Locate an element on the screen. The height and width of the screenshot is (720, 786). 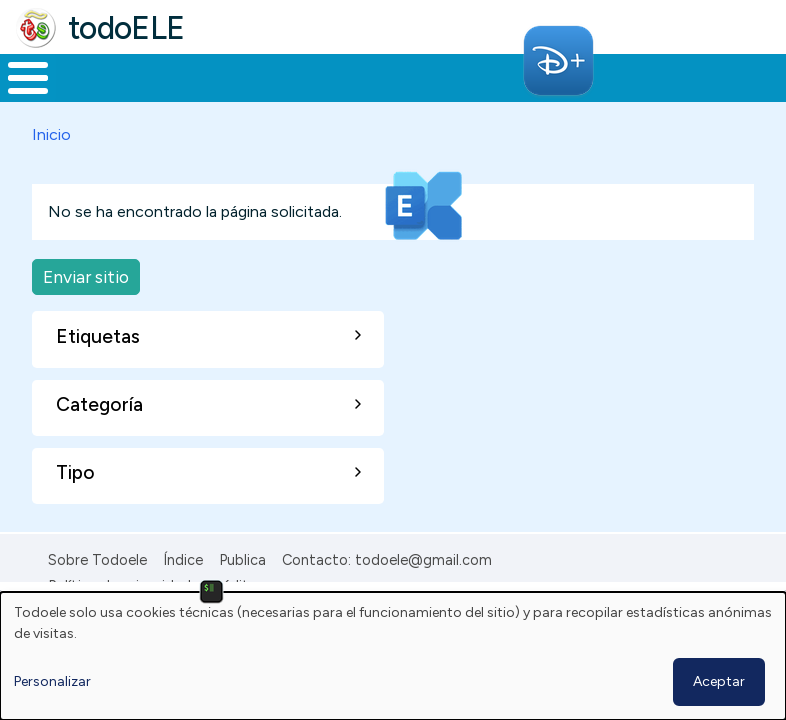
open xterm terminal application is located at coordinates (211, 591).